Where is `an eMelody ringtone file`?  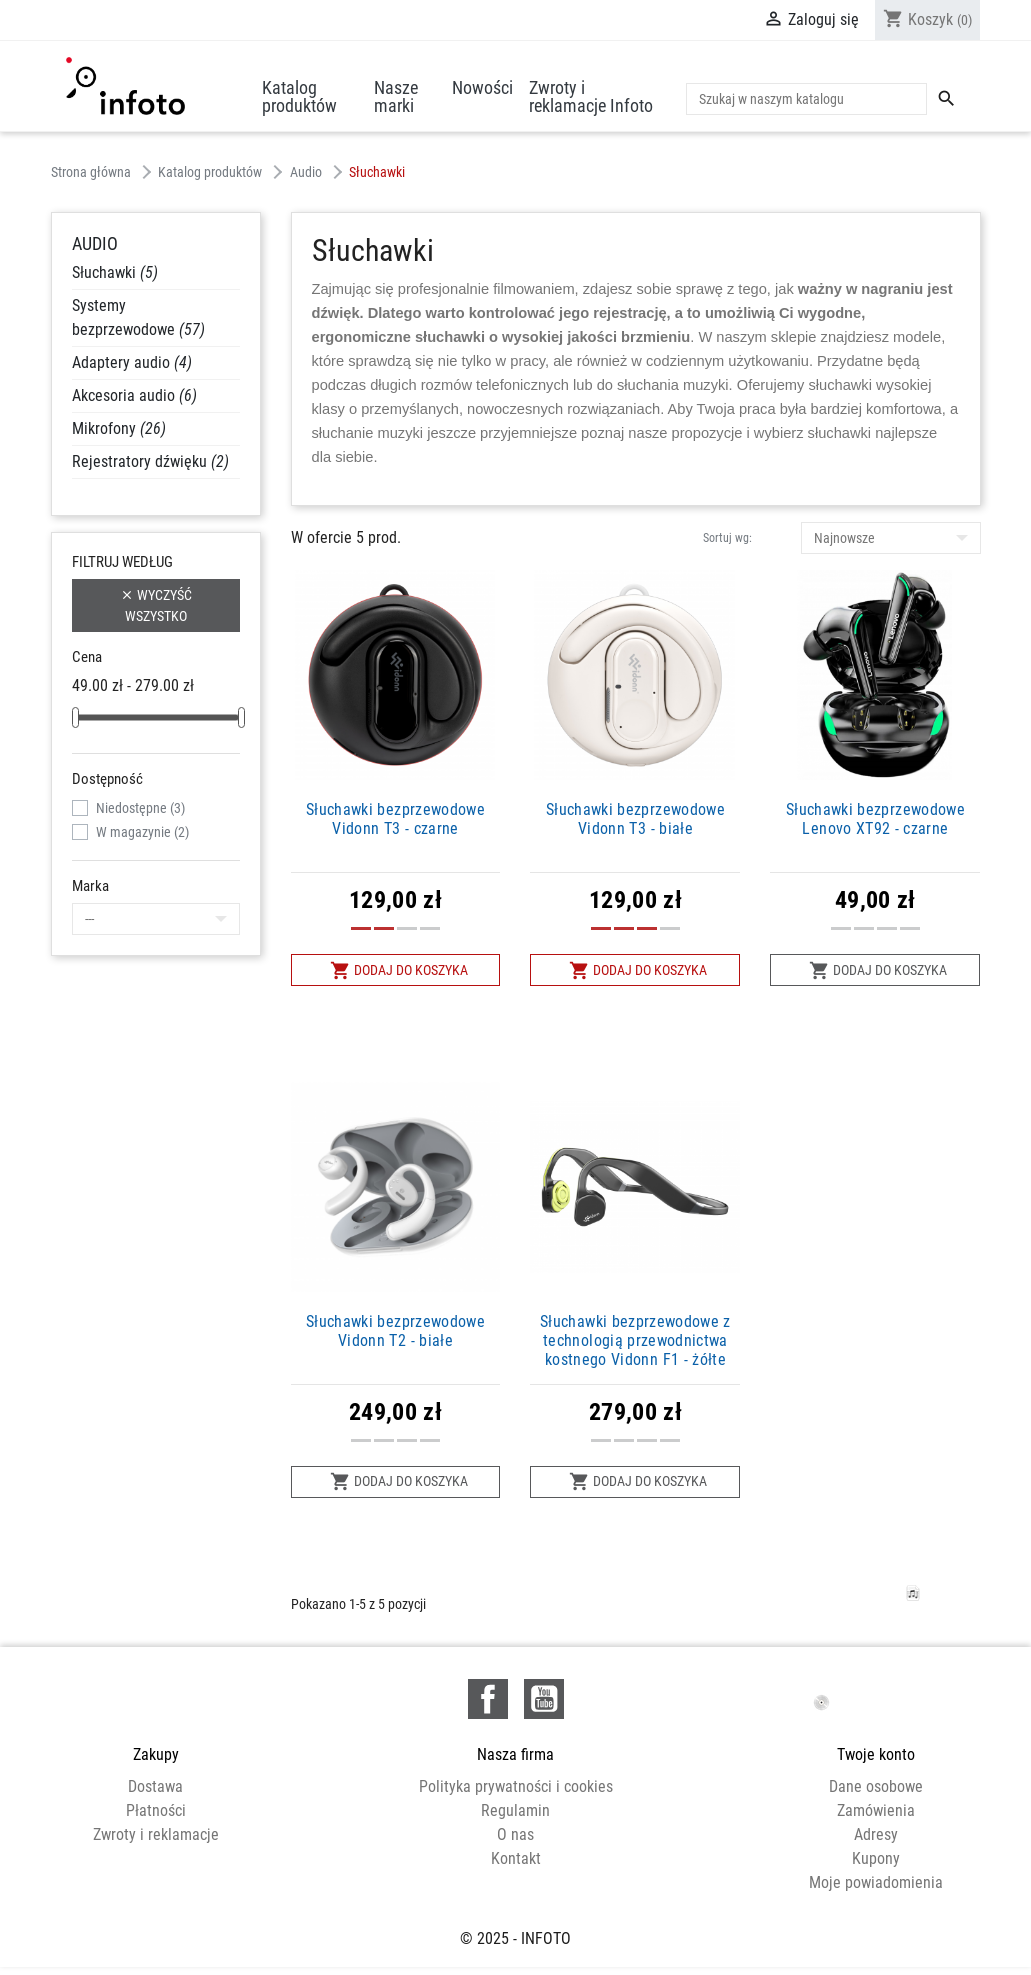
an eMelody ringtone file is located at coordinates (913, 1593).